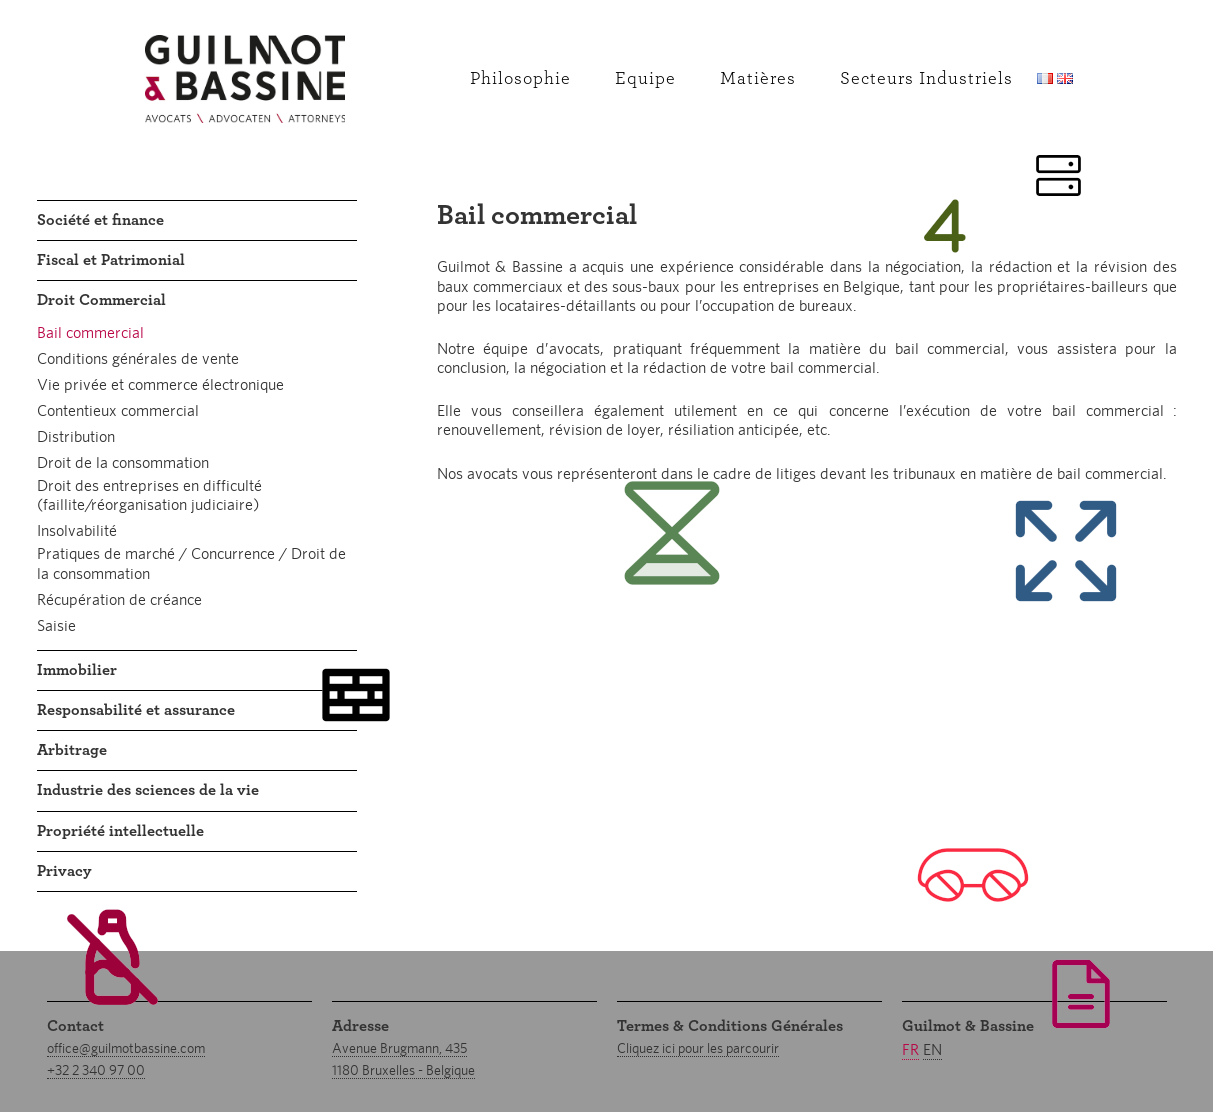 The image size is (1213, 1112). Describe the element at coordinates (1058, 175) in the screenshot. I see `access storage or server settings` at that location.